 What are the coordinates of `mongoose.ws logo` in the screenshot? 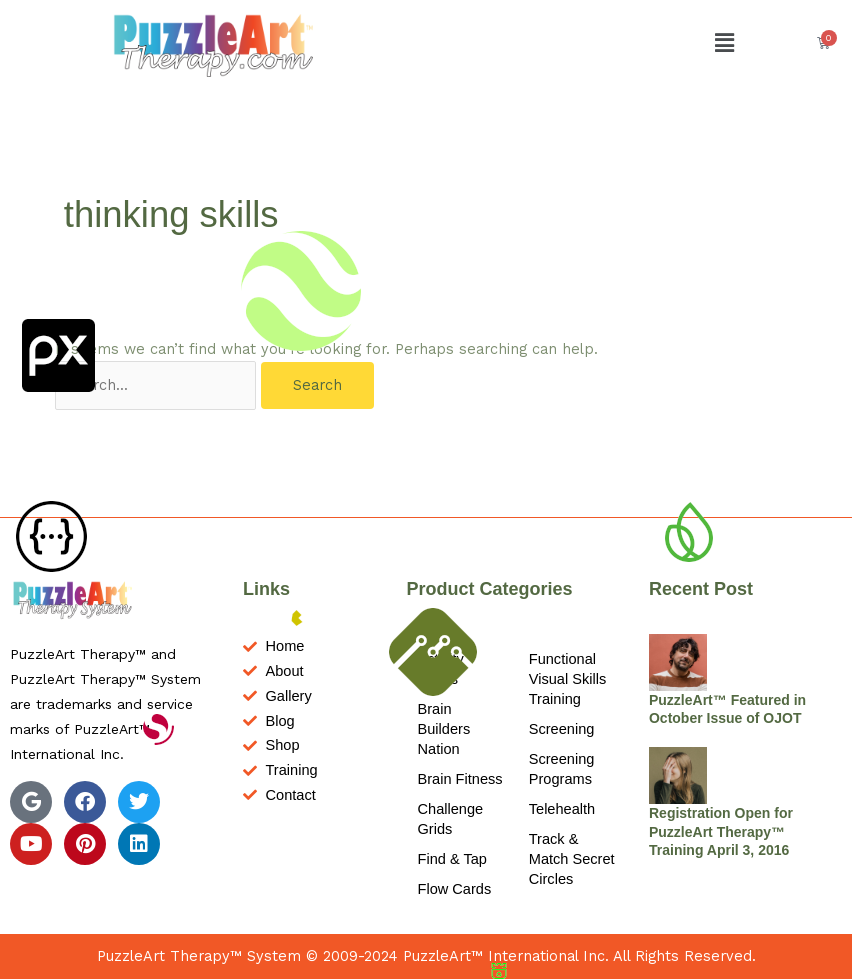 It's located at (433, 652).